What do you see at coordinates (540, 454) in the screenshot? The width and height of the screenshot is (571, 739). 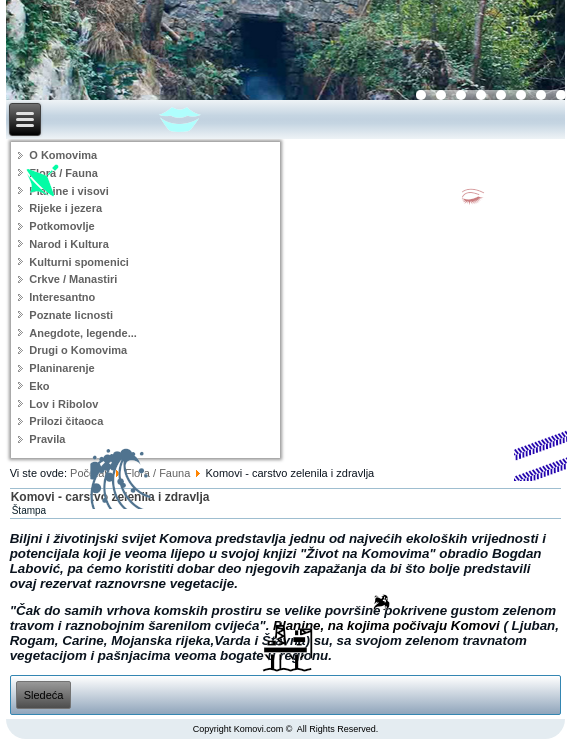 I see `indicates off-road or vehicle trail mode` at bounding box center [540, 454].